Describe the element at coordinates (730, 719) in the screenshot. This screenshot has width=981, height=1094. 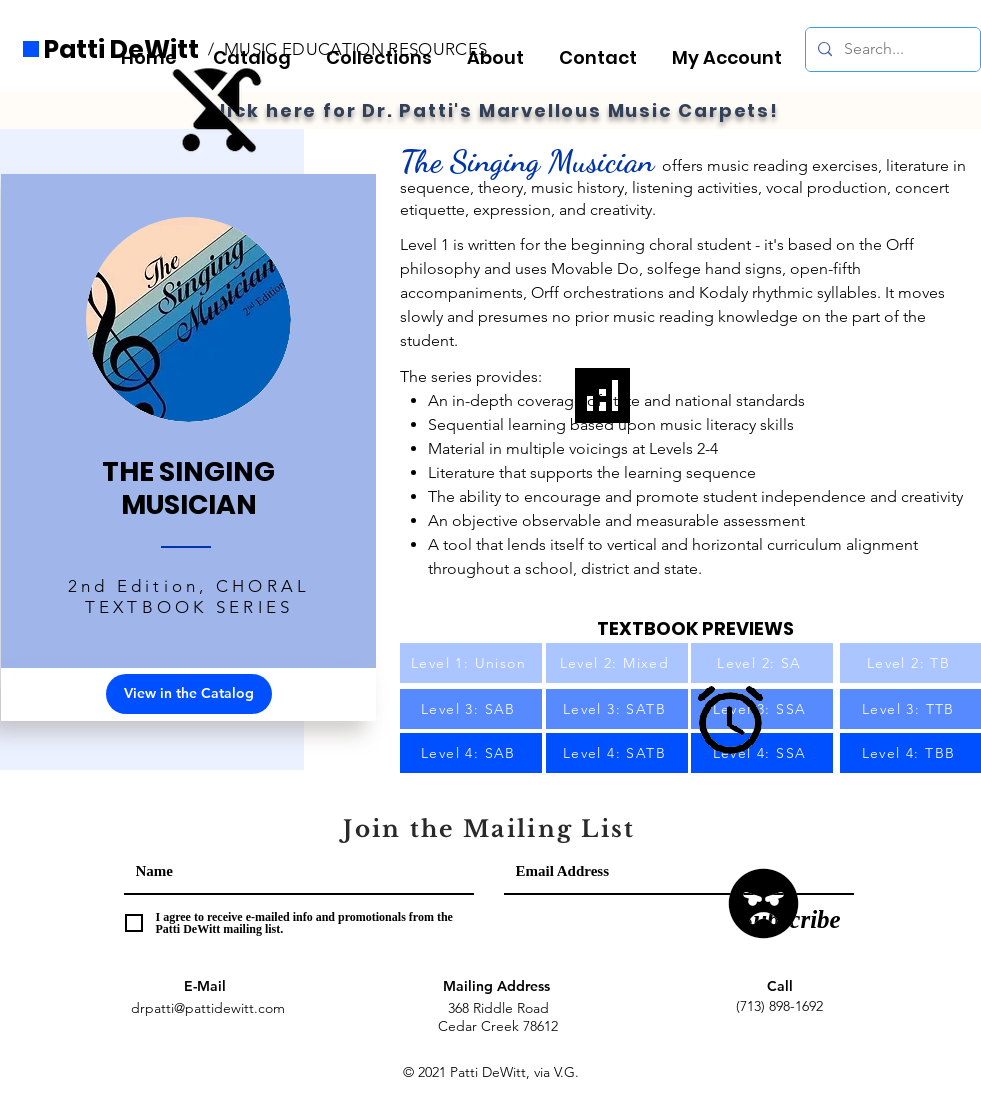
I see `set or view alarms` at that location.